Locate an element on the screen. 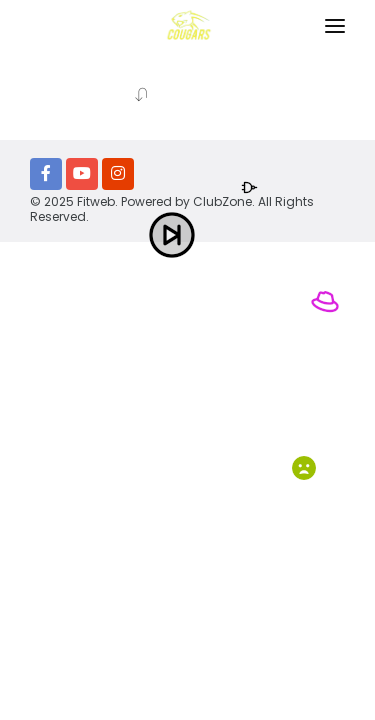 The height and width of the screenshot is (720, 375). represents a NAND logic gate in circuit design is located at coordinates (249, 187).